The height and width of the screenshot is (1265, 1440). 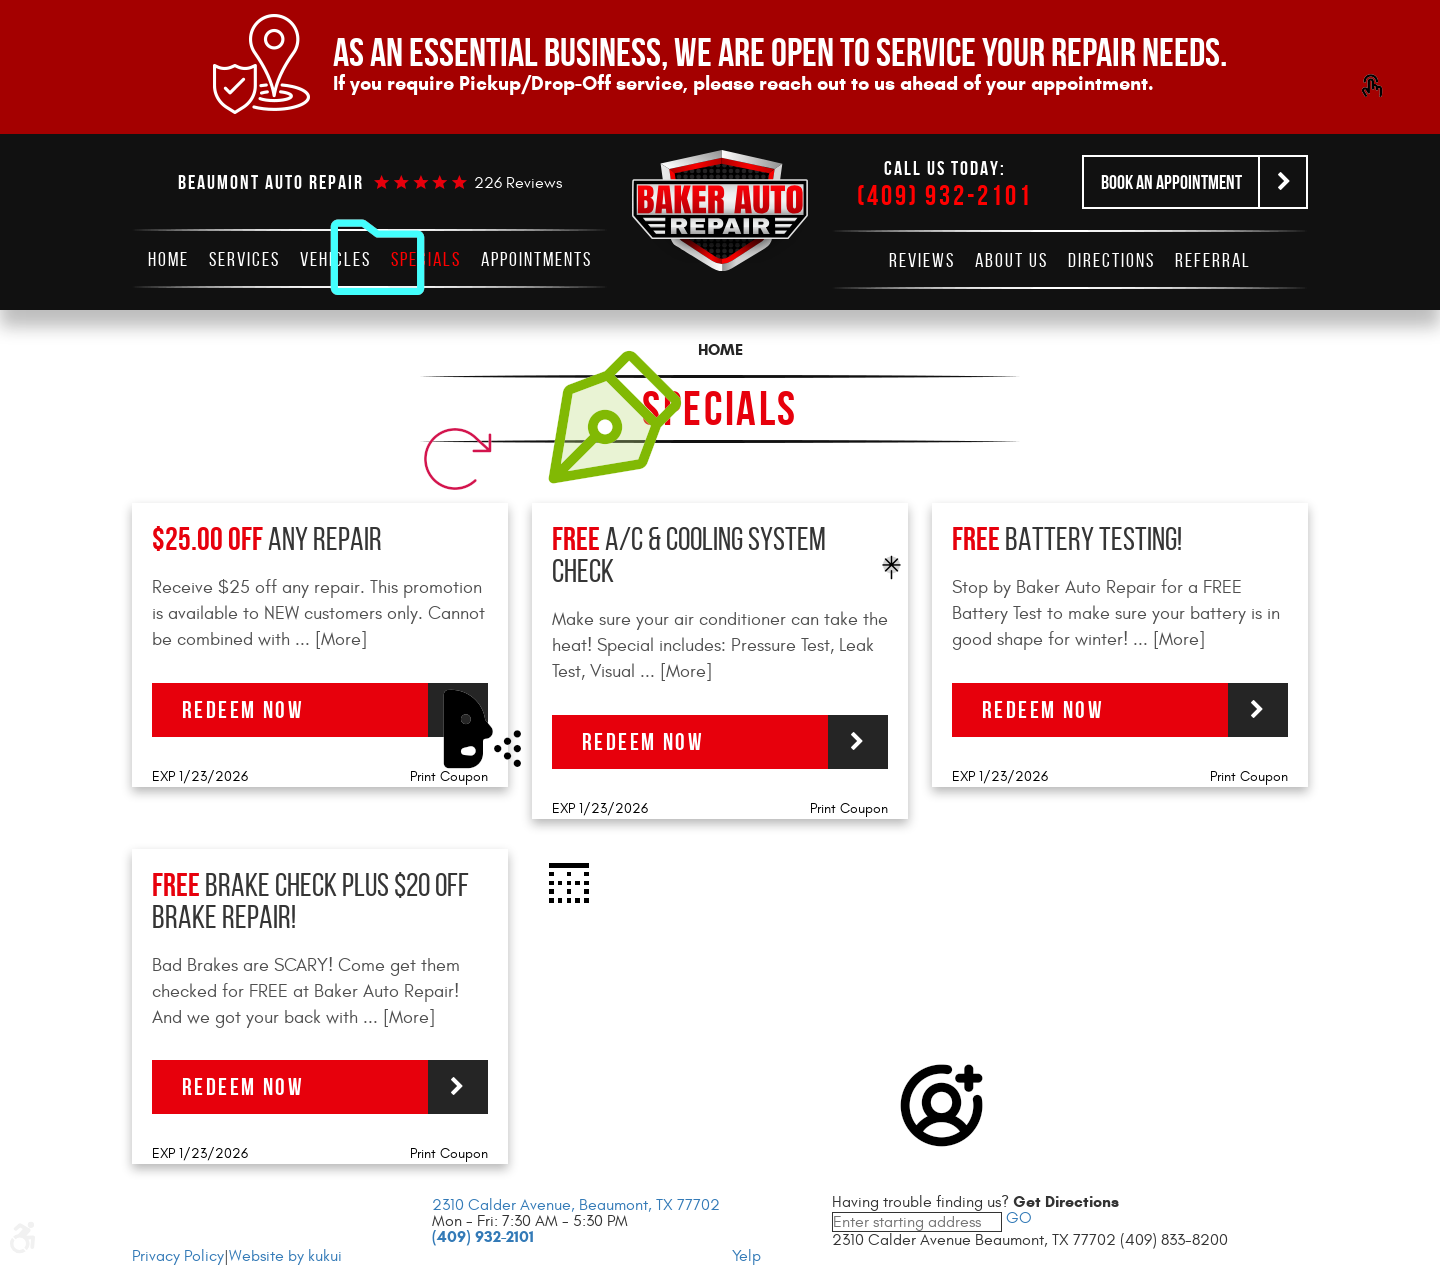 I want to click on add a new user or contact, so click(x=941, y=1105).